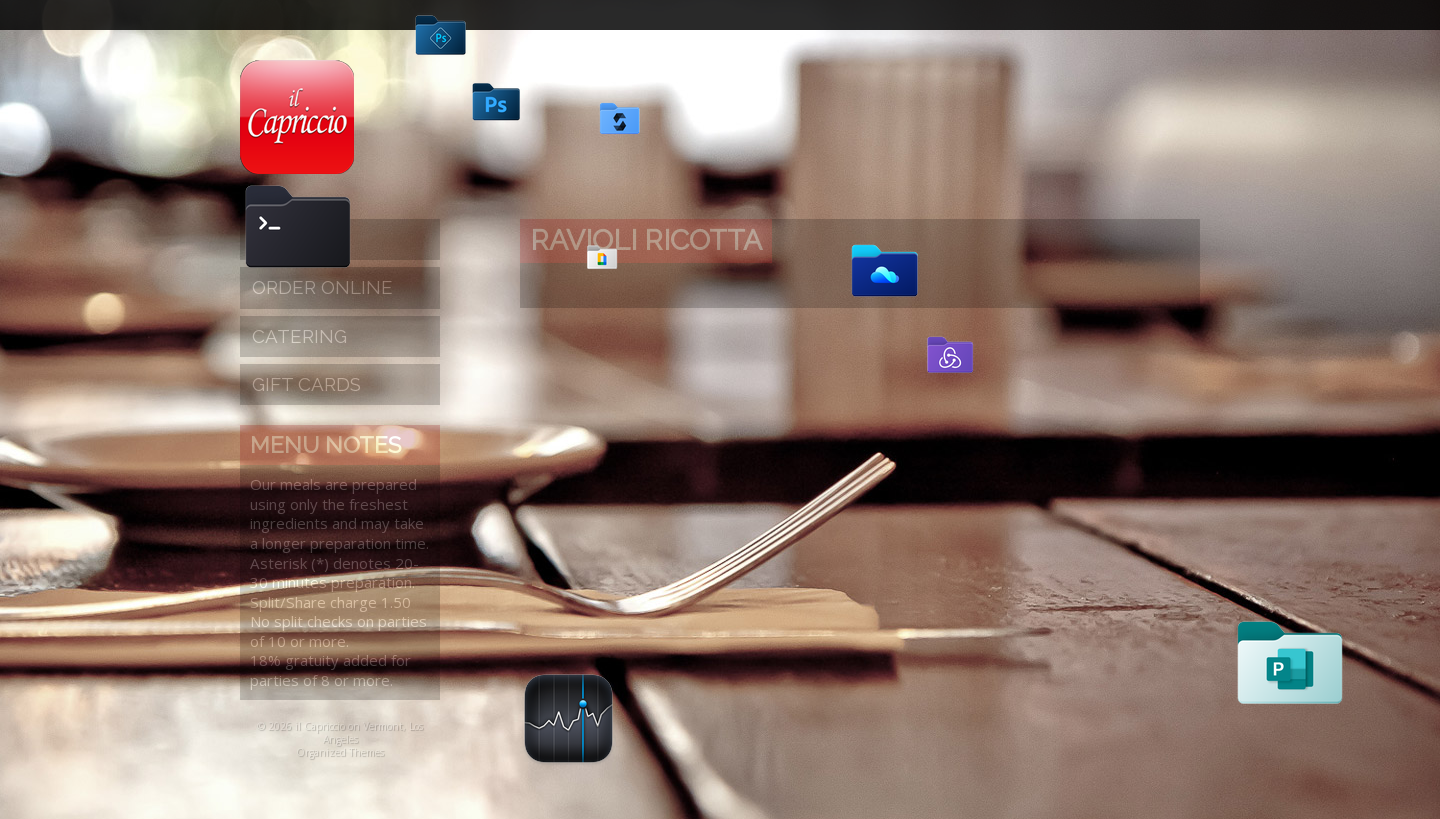  I want to click on open folder containing microsoft publisher files, so click(1289, 665).